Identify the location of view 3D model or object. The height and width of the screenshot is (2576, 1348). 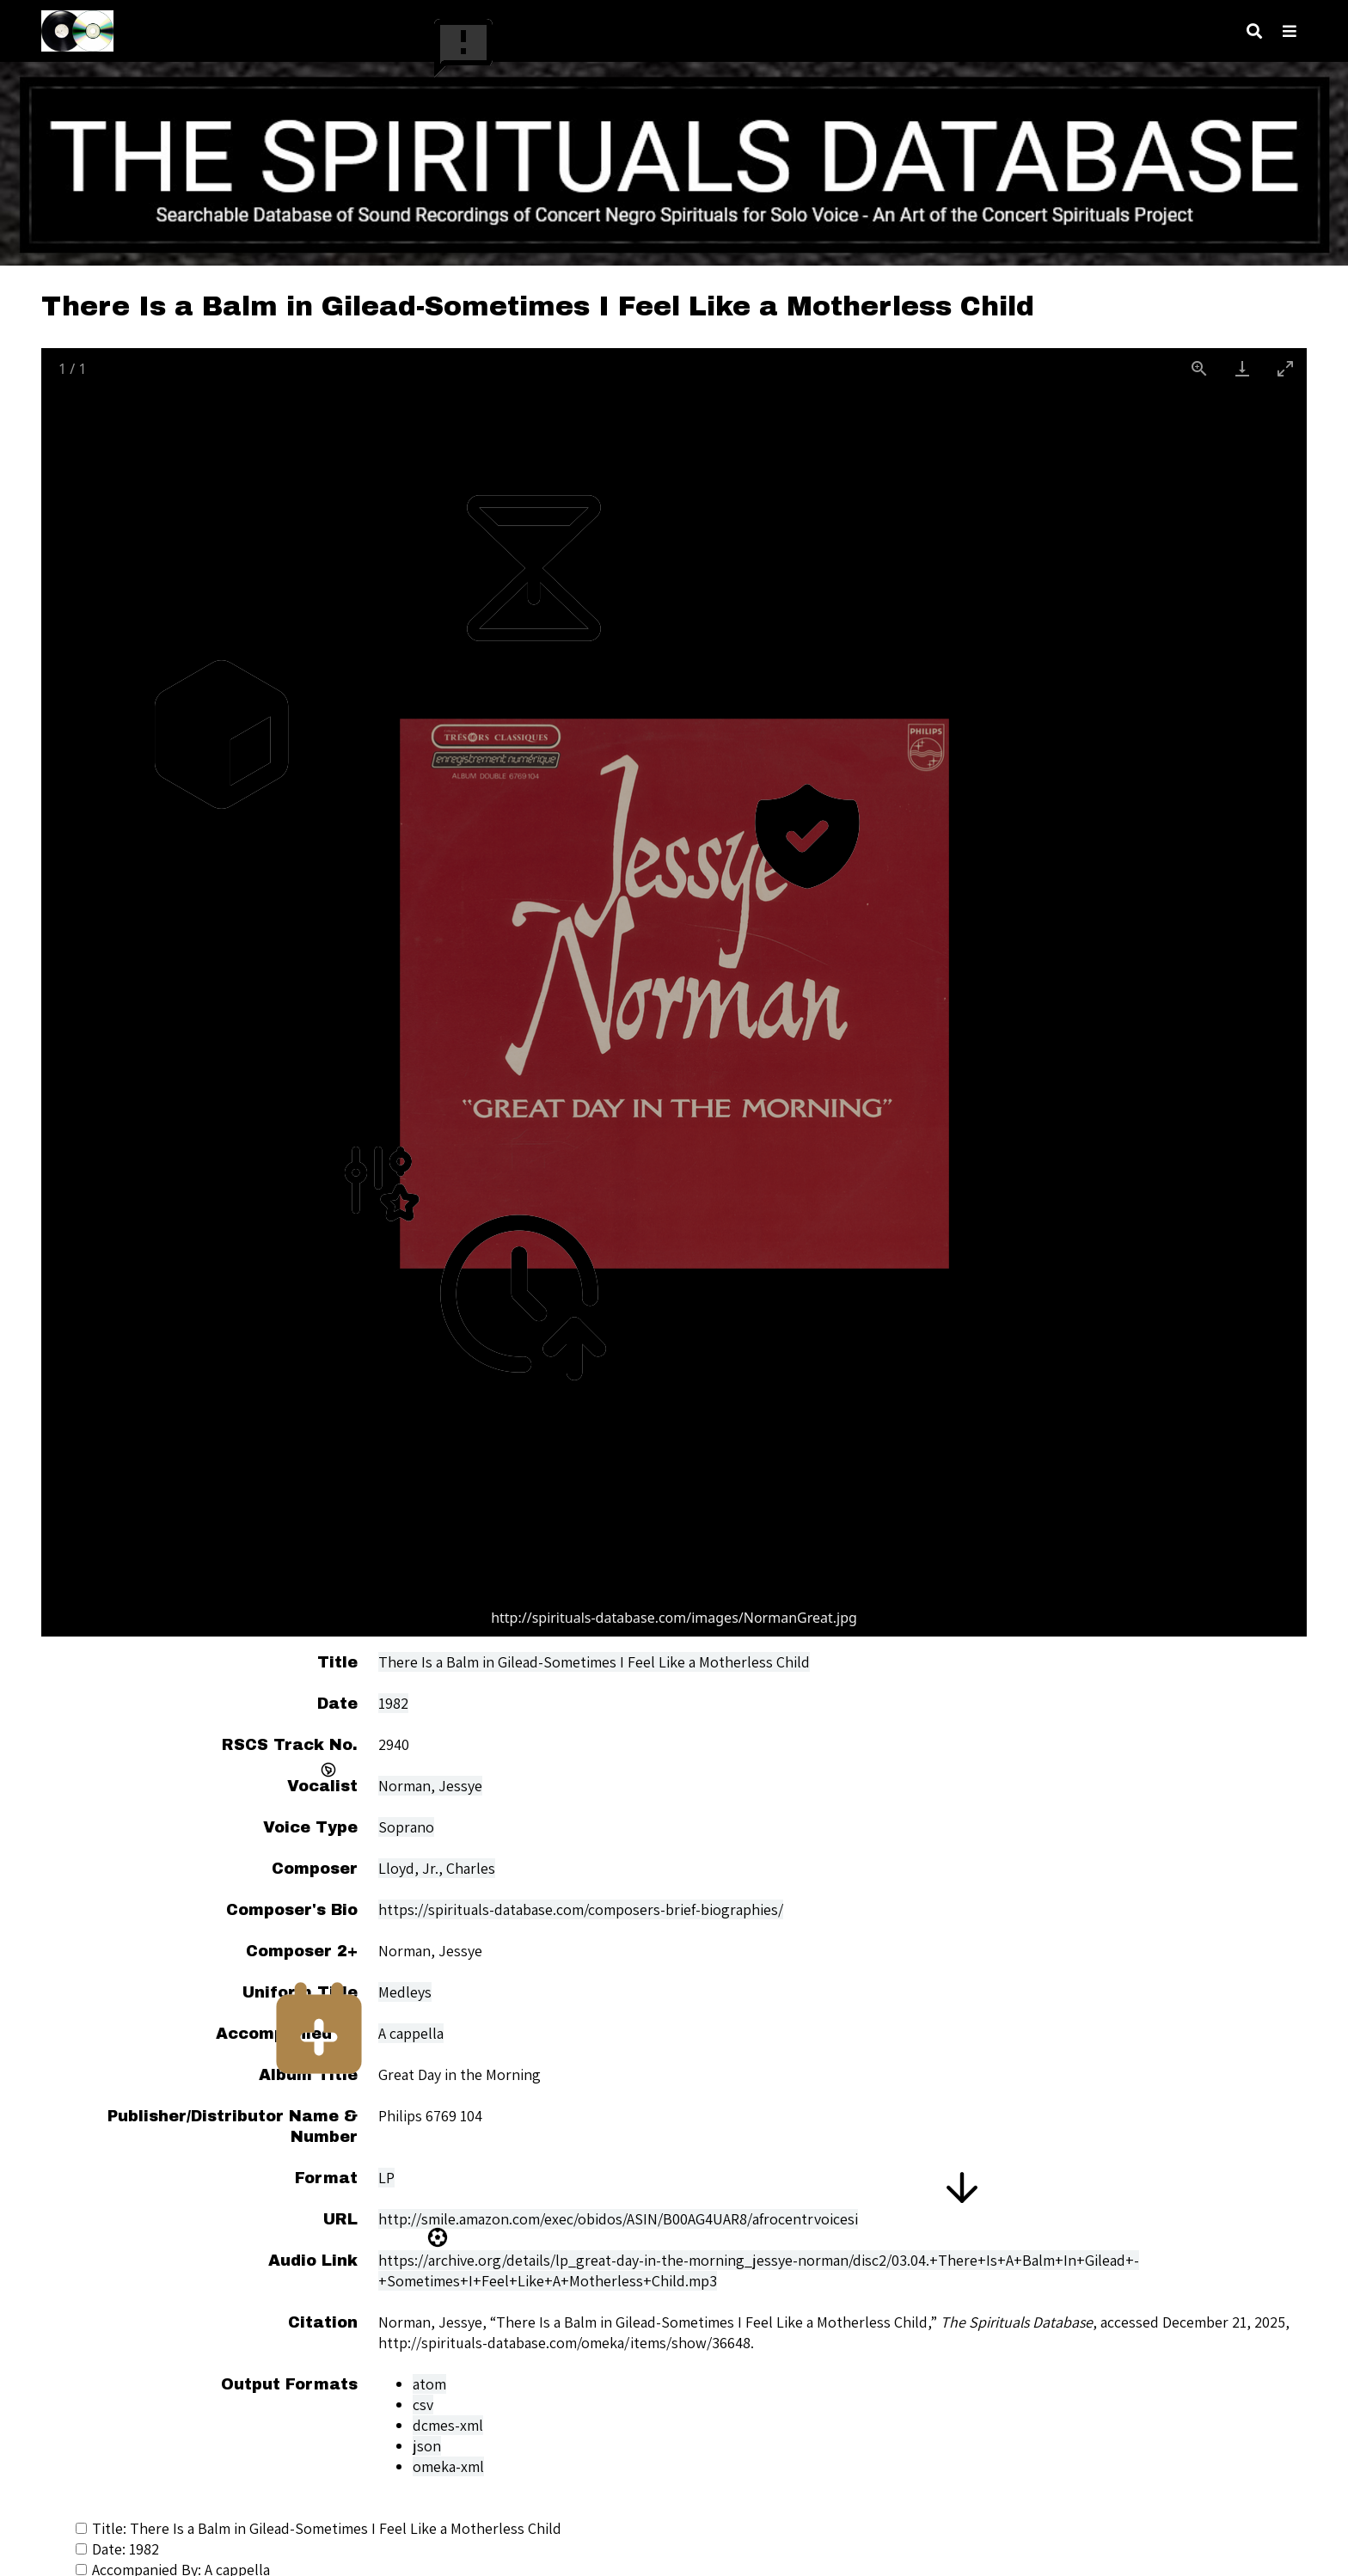
(221, 734).